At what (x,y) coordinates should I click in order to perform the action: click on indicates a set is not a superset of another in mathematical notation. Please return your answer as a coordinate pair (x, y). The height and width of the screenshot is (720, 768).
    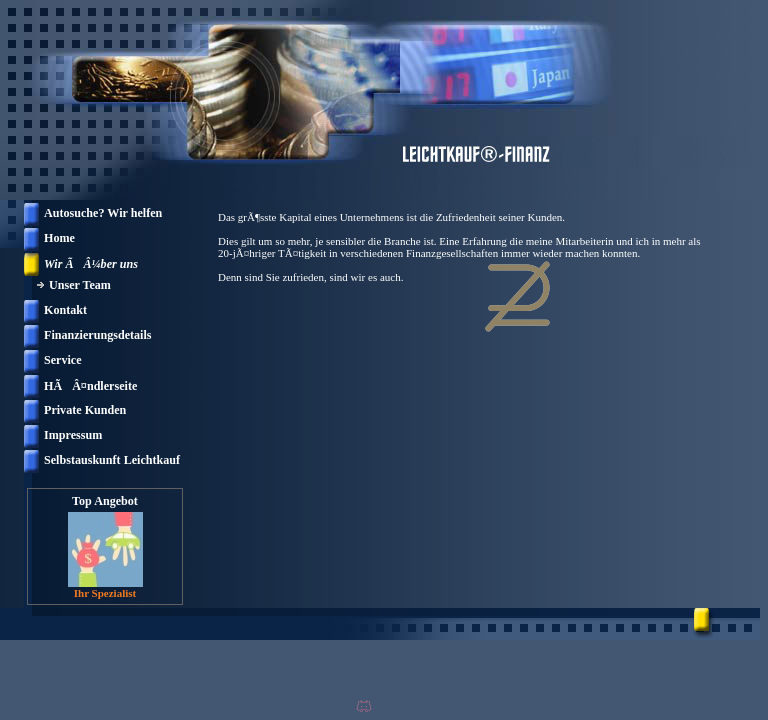
    Looking at the image, I should click on (517, 296).